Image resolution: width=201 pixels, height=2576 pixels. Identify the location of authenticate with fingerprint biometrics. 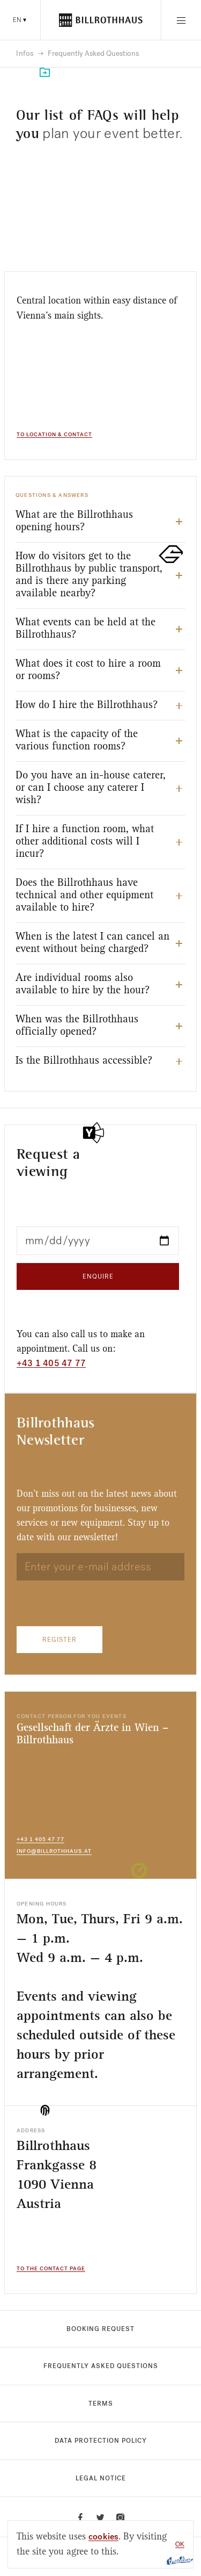
(45, 2110).